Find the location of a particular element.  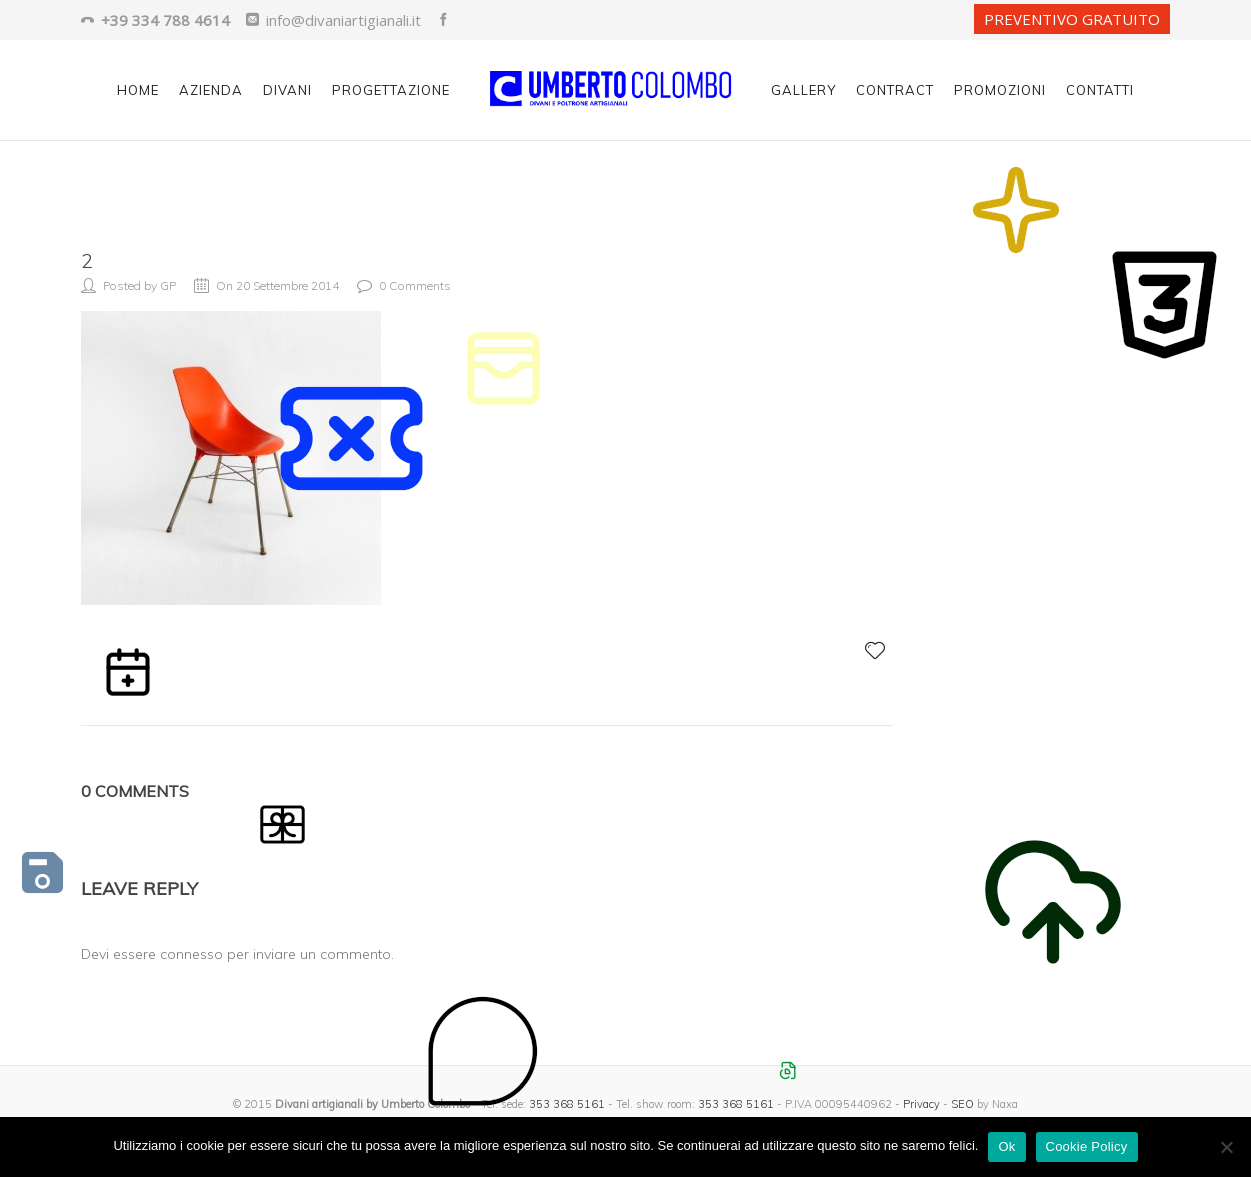

add a new event to calendar is located at coordinates (128, 672).